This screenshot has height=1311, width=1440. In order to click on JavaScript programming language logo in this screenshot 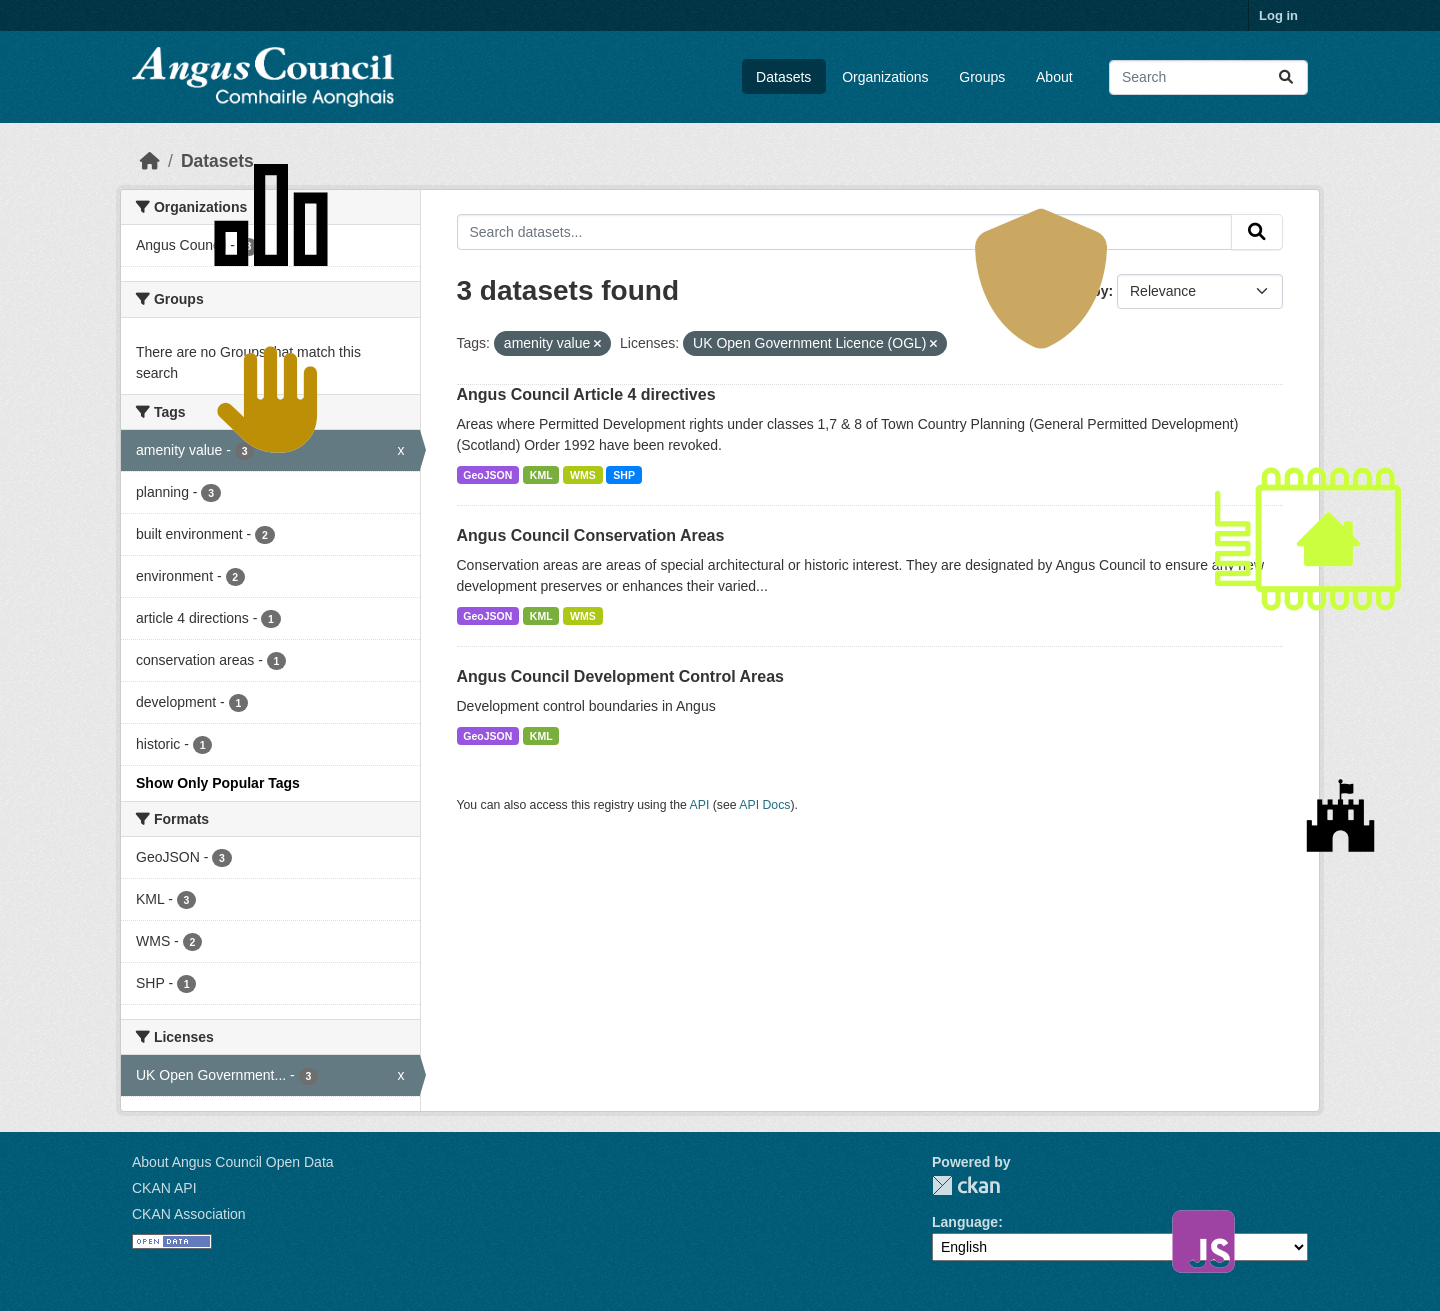, I will do `click(1203, 1241)`.